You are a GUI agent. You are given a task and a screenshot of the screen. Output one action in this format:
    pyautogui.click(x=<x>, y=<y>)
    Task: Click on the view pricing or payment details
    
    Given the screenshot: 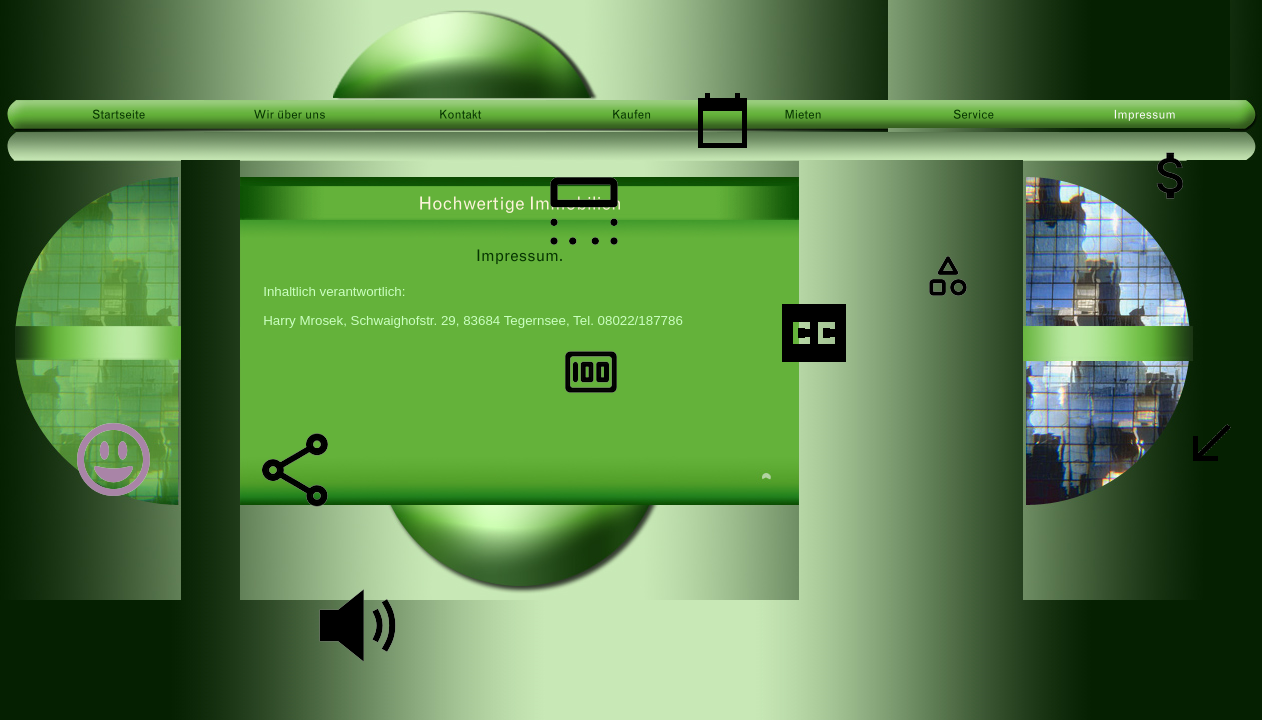 What is the action you would take?
    pyautogui.click(x=1171, y=175)
    